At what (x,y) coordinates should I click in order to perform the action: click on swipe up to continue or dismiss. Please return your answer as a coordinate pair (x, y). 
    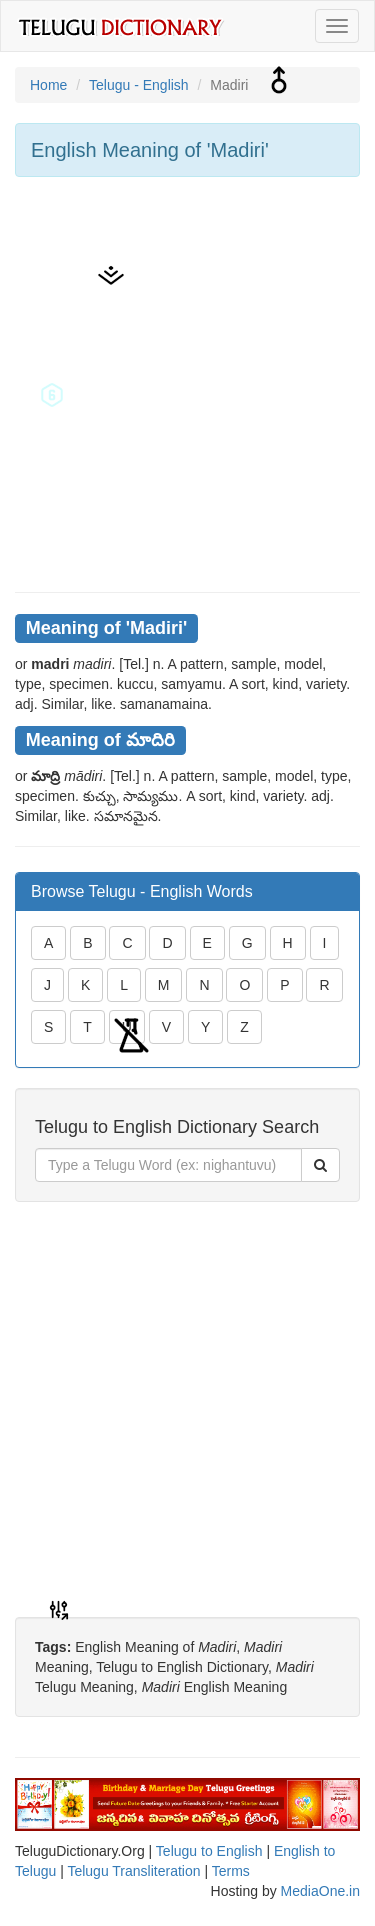
    Looking at the image, I should click on (279, 80).